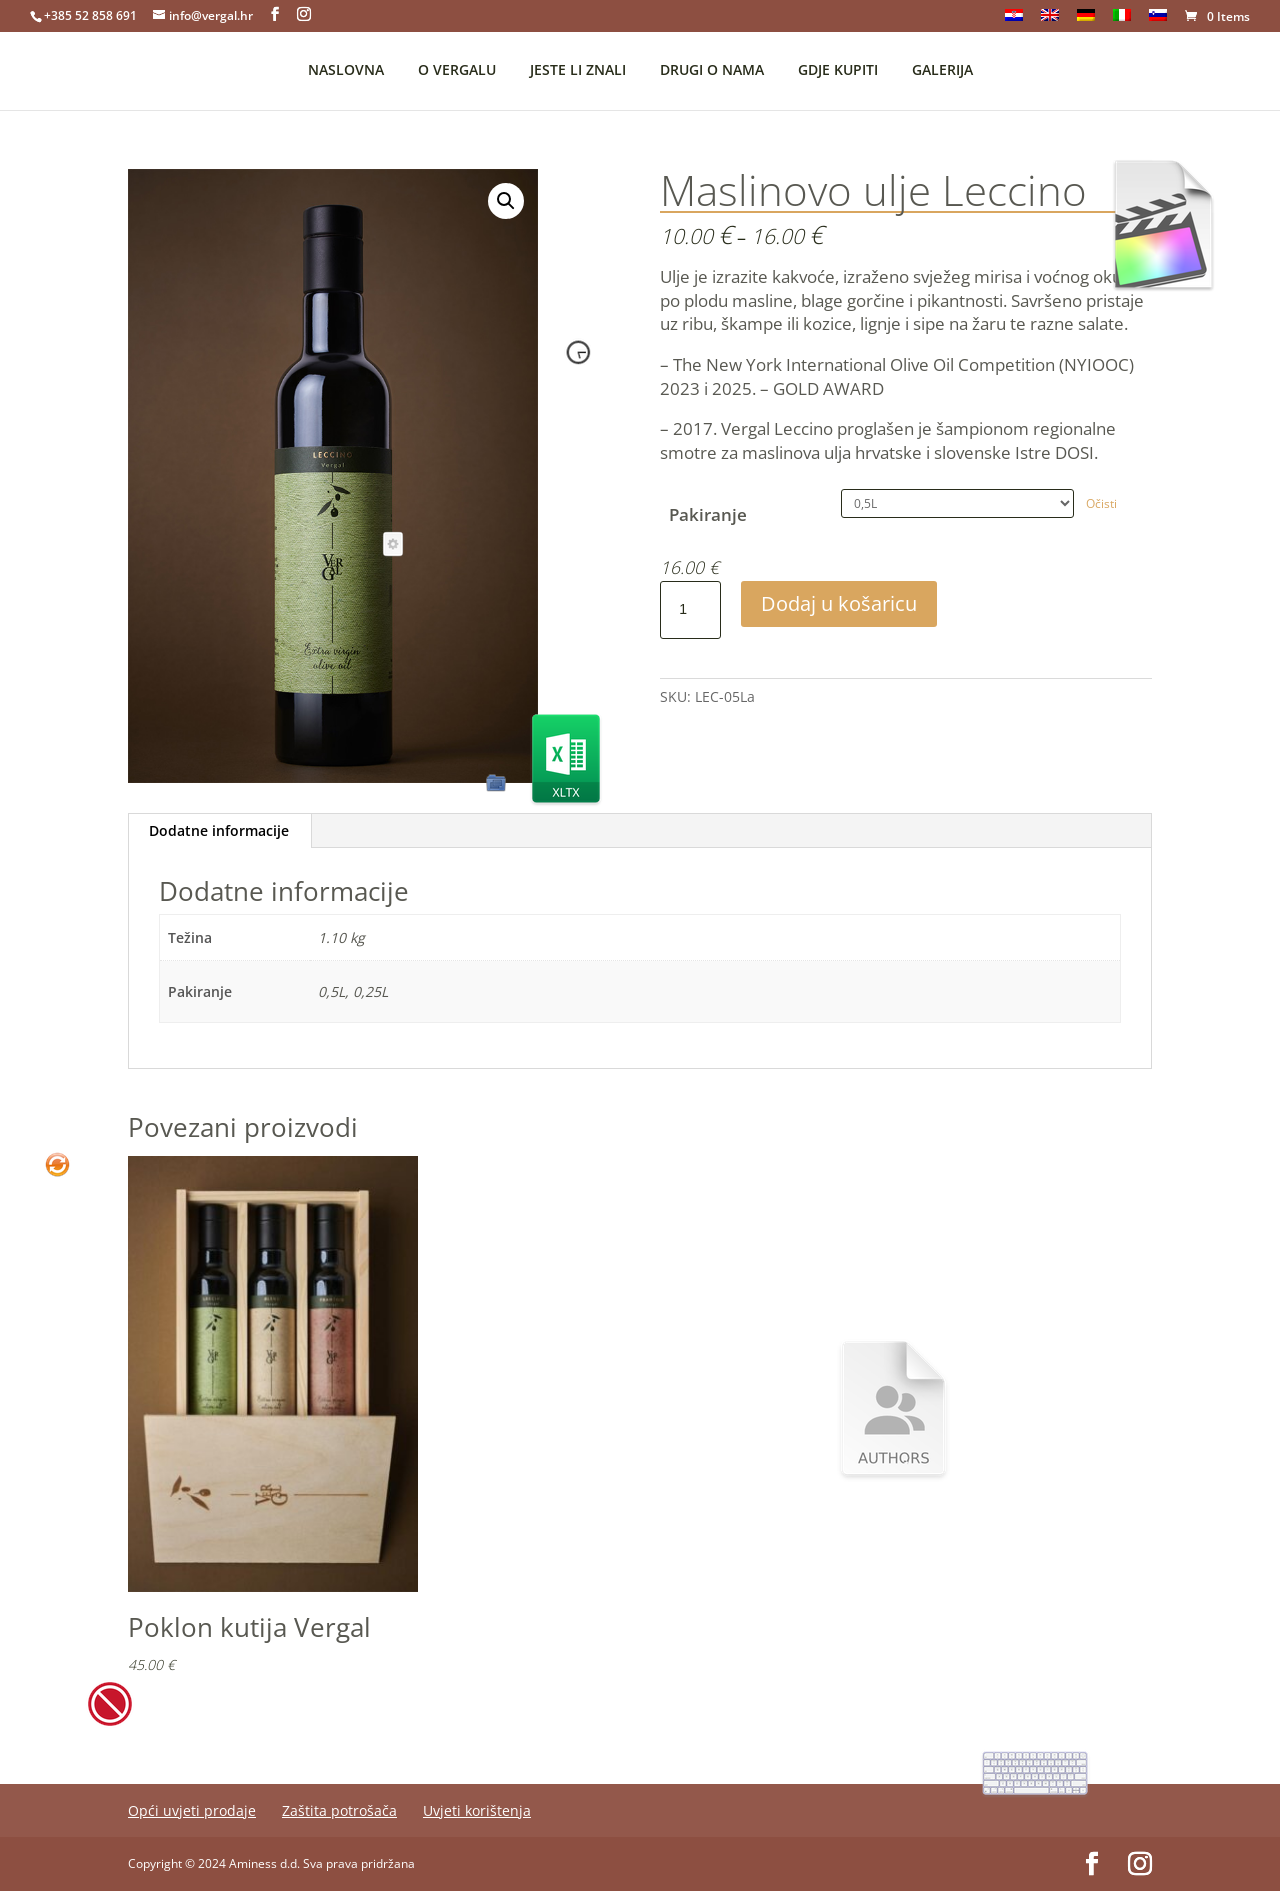 The image size is (1280, 1891). Describe the element at coordinates (57, 1164) in the screenshot. I see `sync data across devices or services` at that location.